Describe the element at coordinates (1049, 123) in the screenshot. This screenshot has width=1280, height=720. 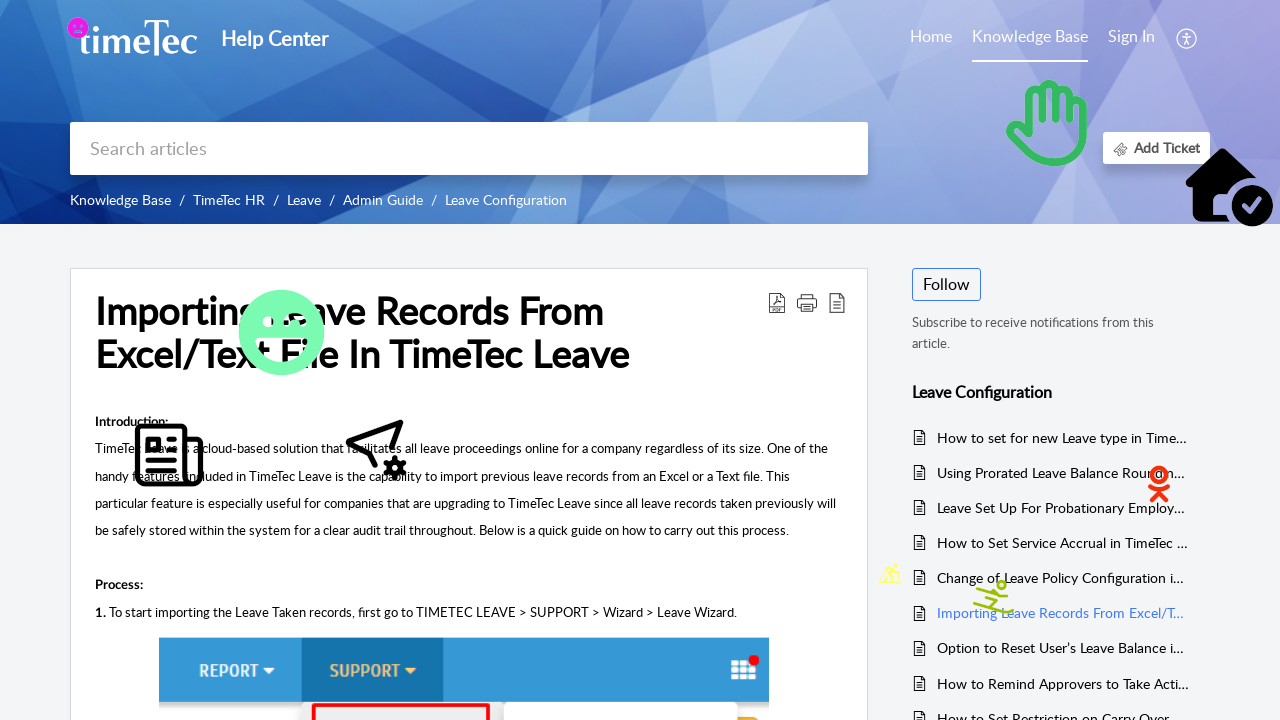
I see `stop or pause an action` at that location.